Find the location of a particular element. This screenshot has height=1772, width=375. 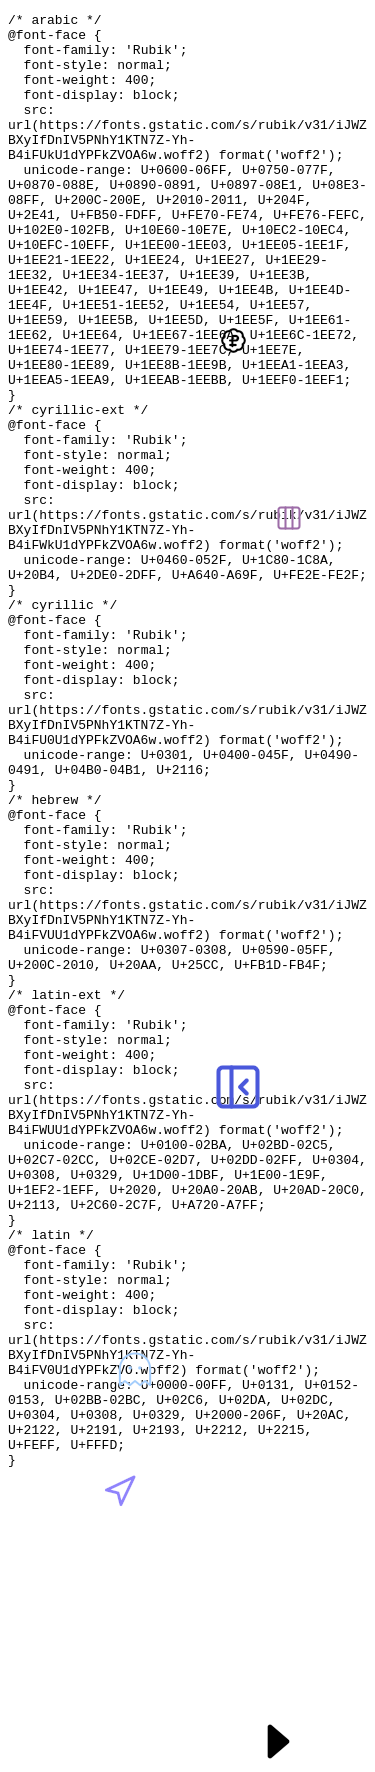

indicates russian ruble currency or payment option is located at coordinates (233, 340).